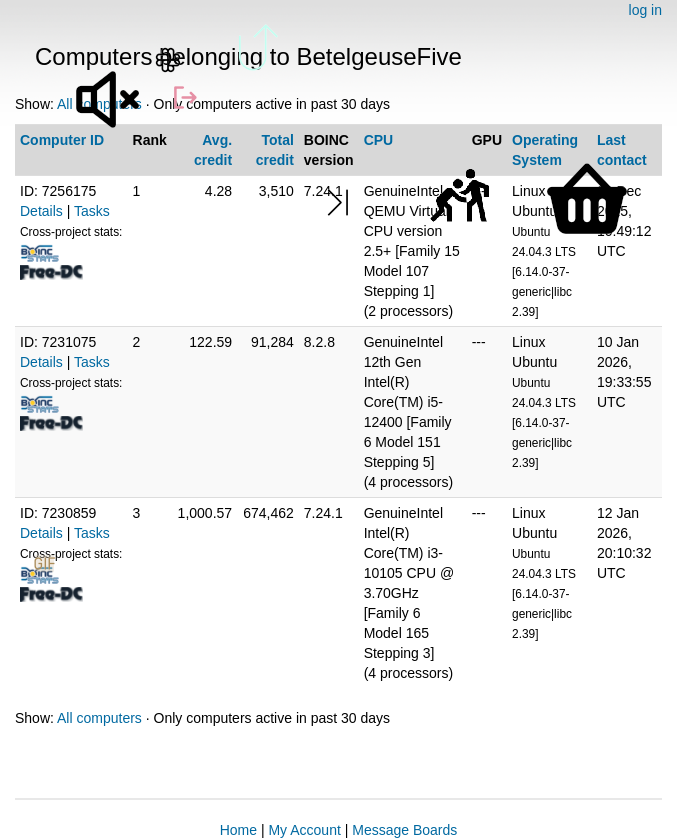  Describe the element at coordinates (184, 97) in the screenshot. I see `sign out of your account` at that location.